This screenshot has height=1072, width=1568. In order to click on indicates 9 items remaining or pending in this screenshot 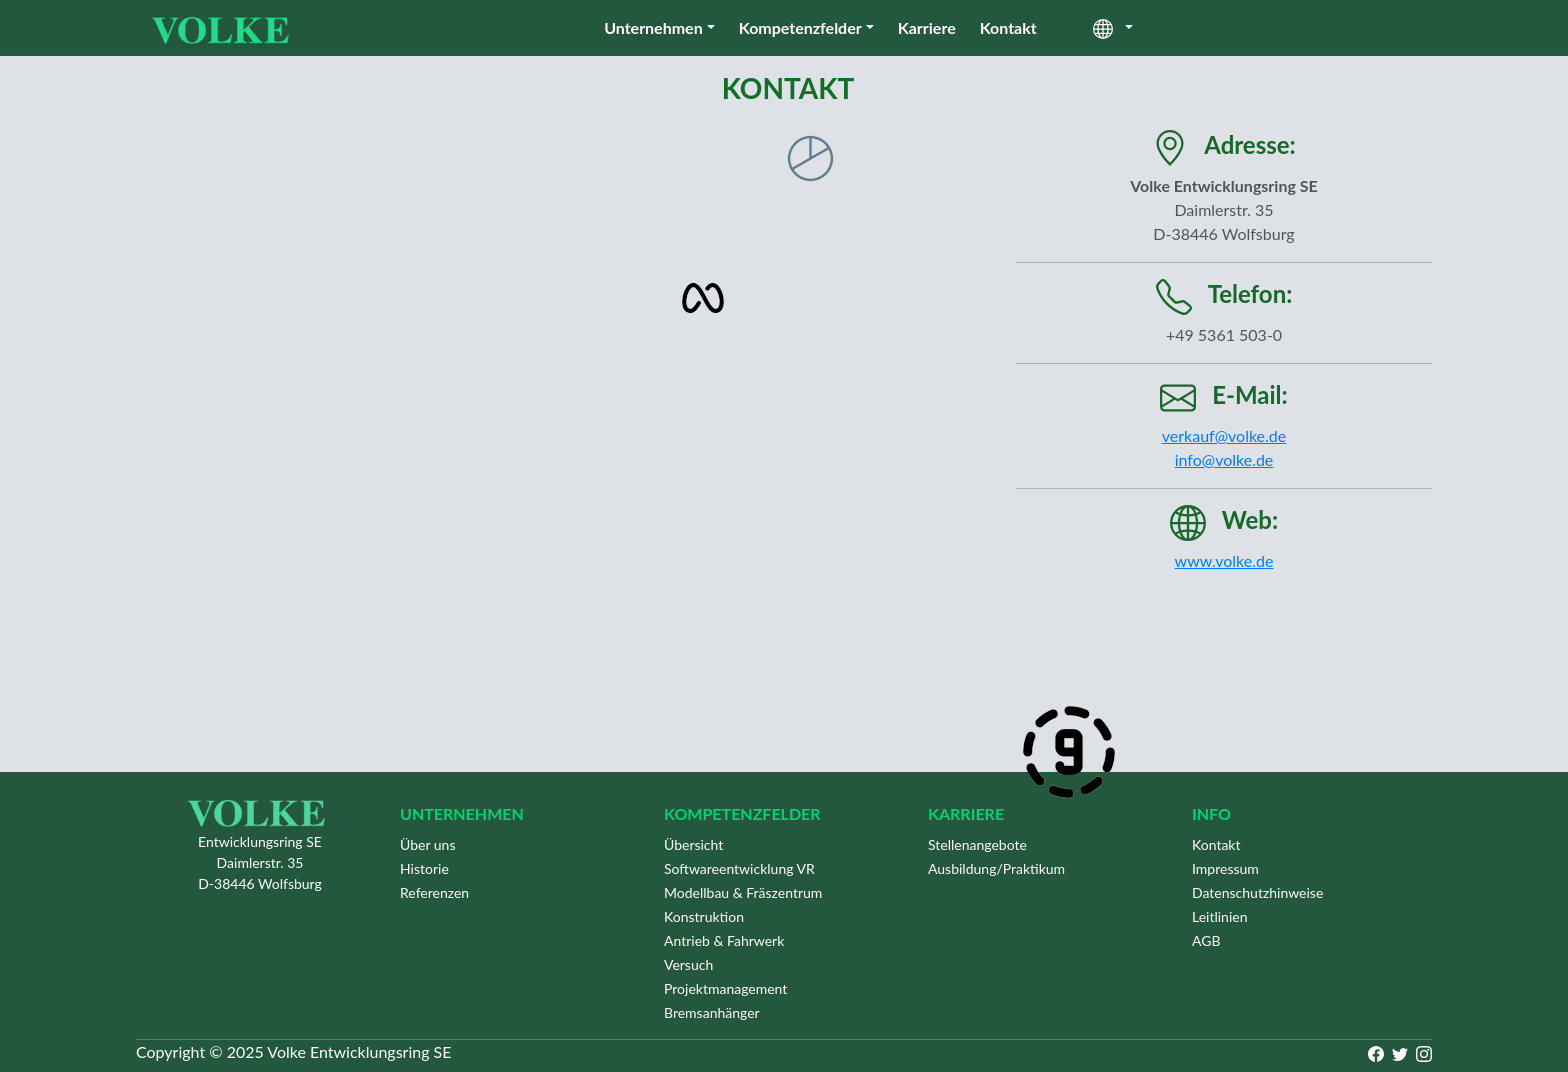, I will do `click(1069, 752)`.